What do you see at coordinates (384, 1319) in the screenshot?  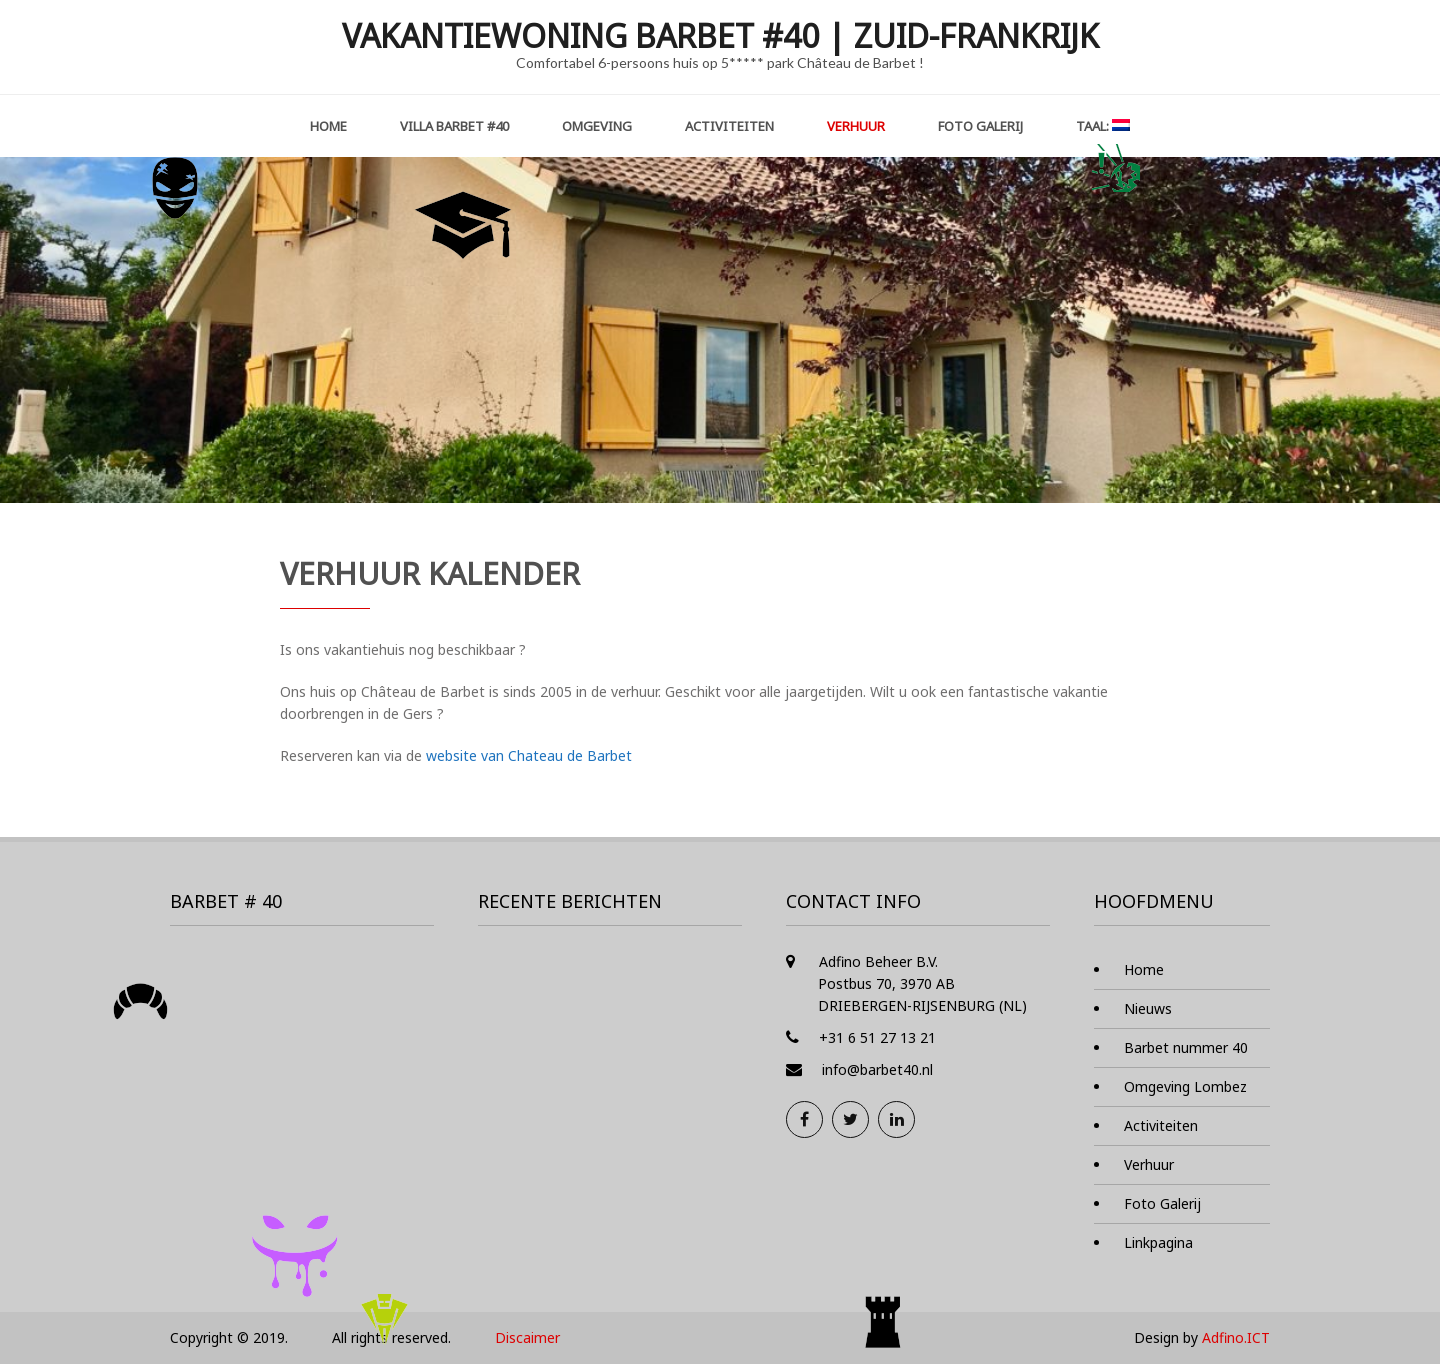 I see `activate defensive shield or guard ability` at bounding box center [384, 1319].